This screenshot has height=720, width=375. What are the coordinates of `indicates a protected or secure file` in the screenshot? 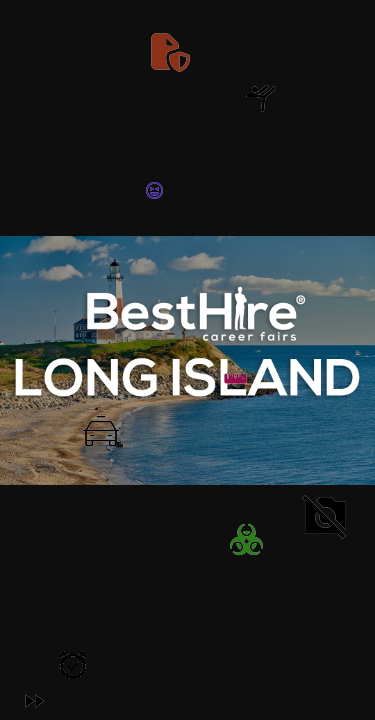 It's located at (169, 51).